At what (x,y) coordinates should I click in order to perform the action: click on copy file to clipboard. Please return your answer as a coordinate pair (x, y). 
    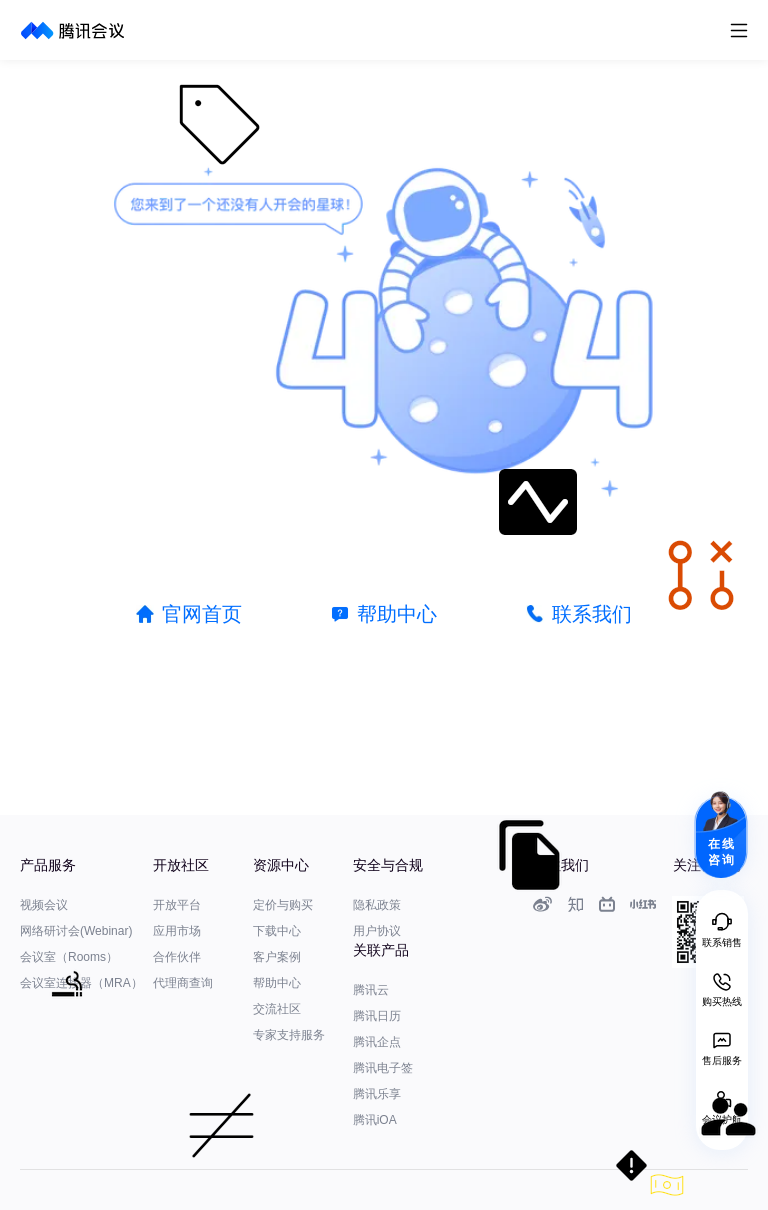
    Looking at the image, I should click on (531, 855).